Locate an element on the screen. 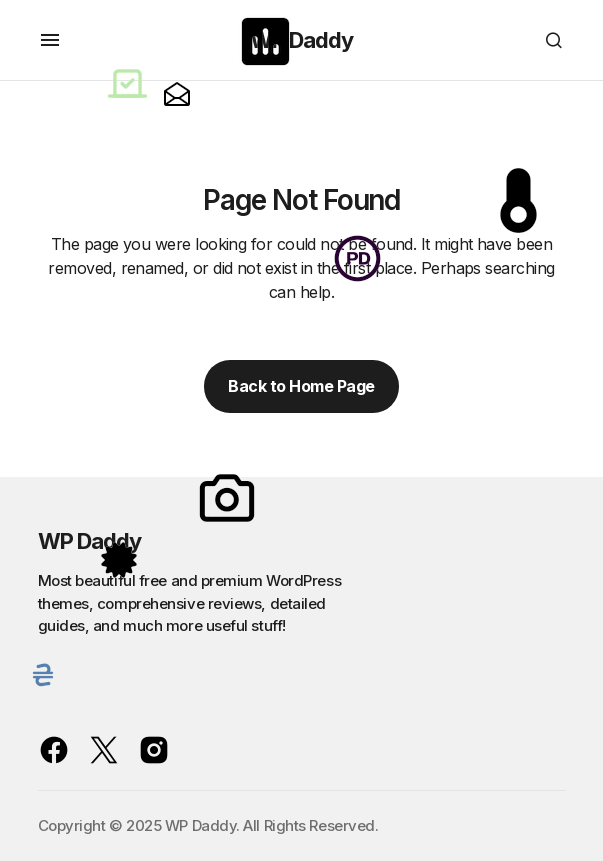 Image resolution: width=603 pixels, height=861 pixels. view an opened email or message is located at coordinates (177, 95).